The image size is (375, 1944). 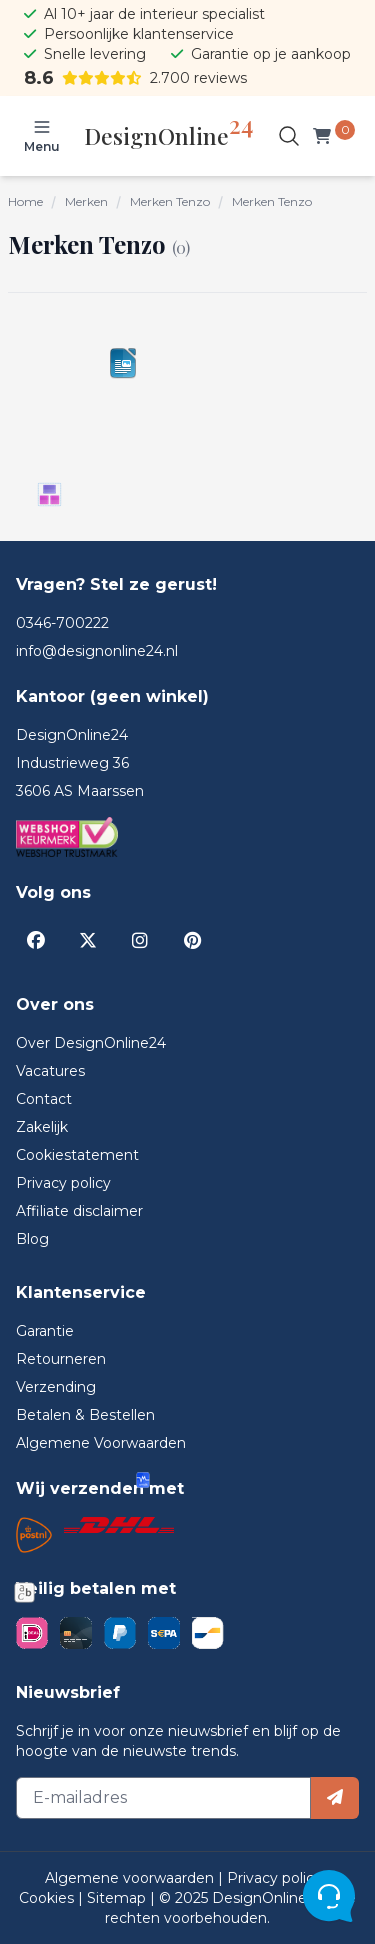 What do you see at coordinates (143, 1480) in the screenshot?
I see `a VirtualBox virtual machine disk file` at bounding box center [143, 1480].